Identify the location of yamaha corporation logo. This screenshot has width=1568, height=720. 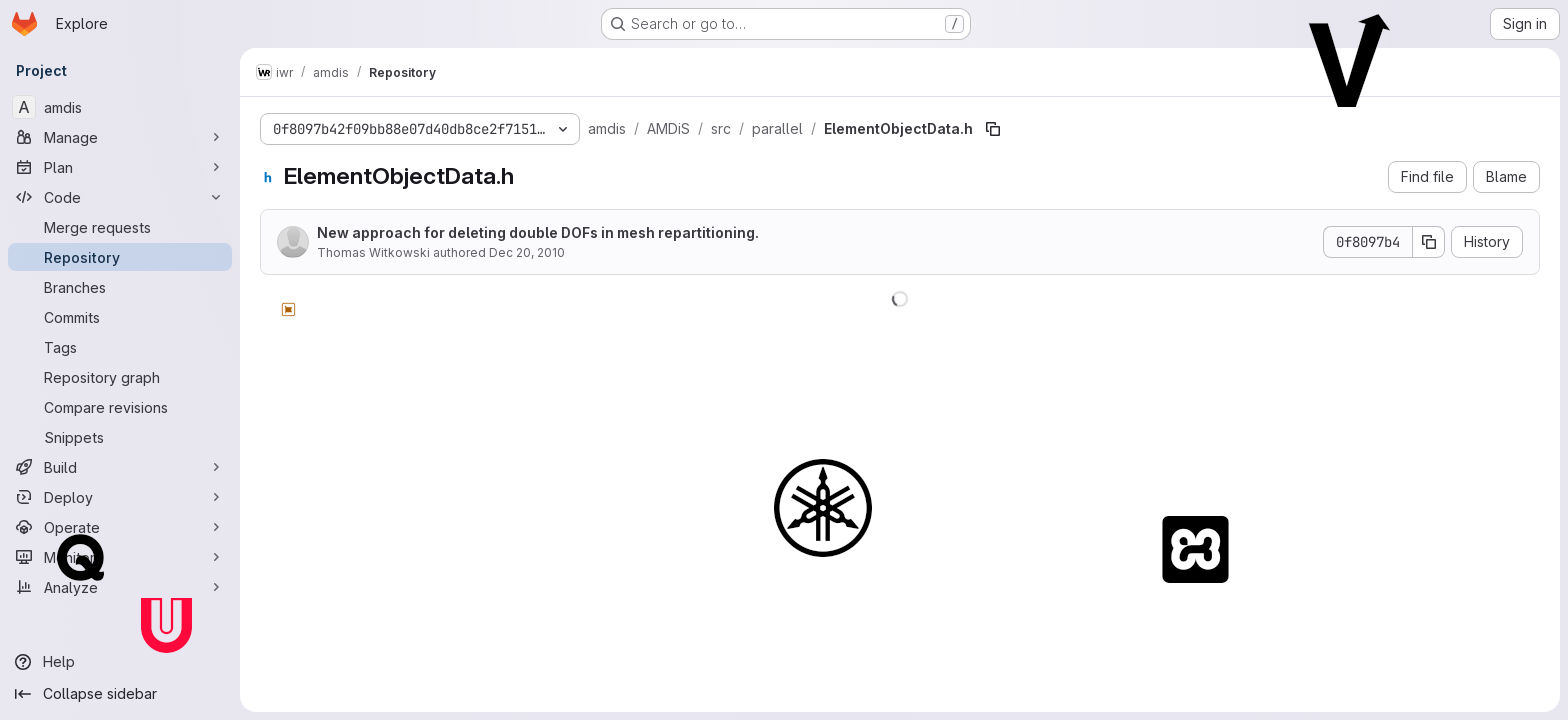
(823, 508).